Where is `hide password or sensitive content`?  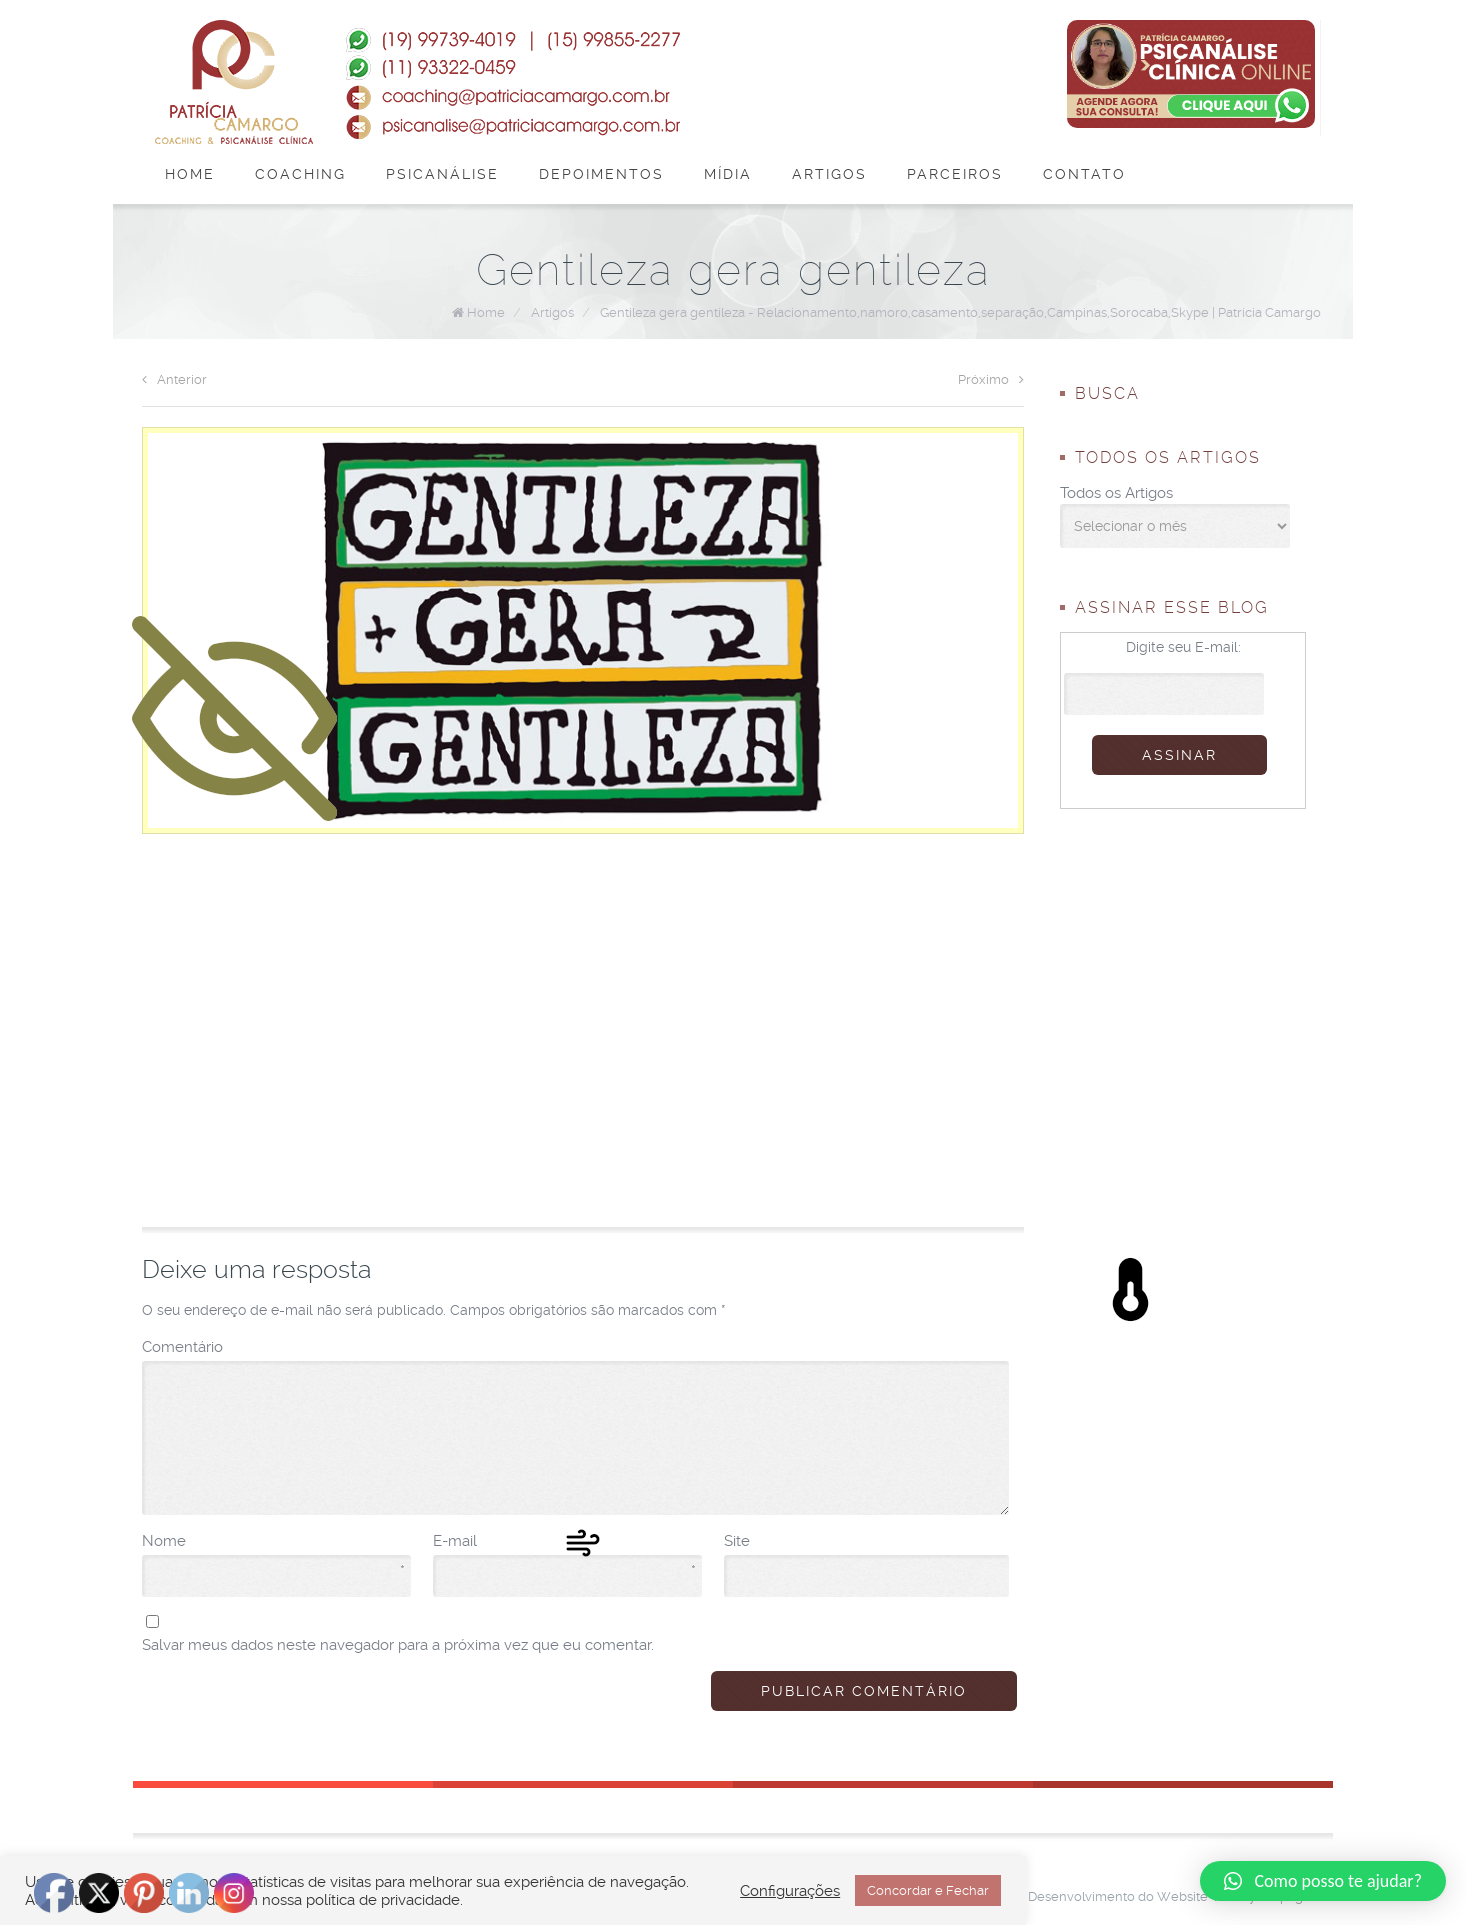
hide password or sensitive content is located at coordinates (234, 718).